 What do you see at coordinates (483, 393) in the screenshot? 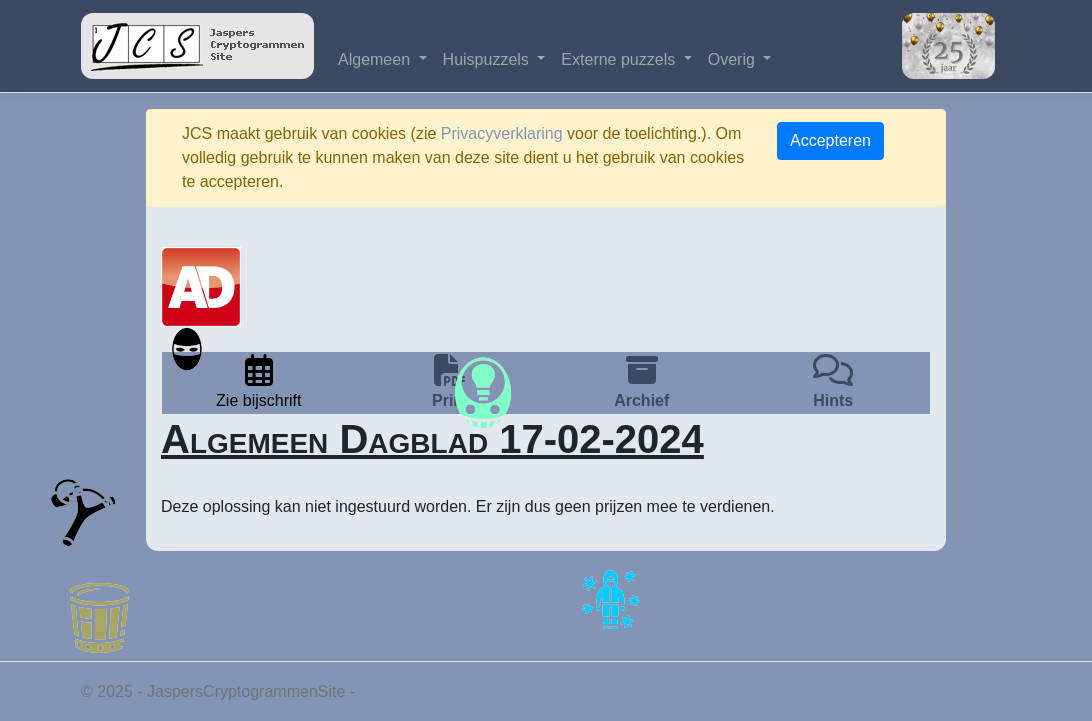
I see `submit a new idea or suggestion` at bounding box center [483, 393].